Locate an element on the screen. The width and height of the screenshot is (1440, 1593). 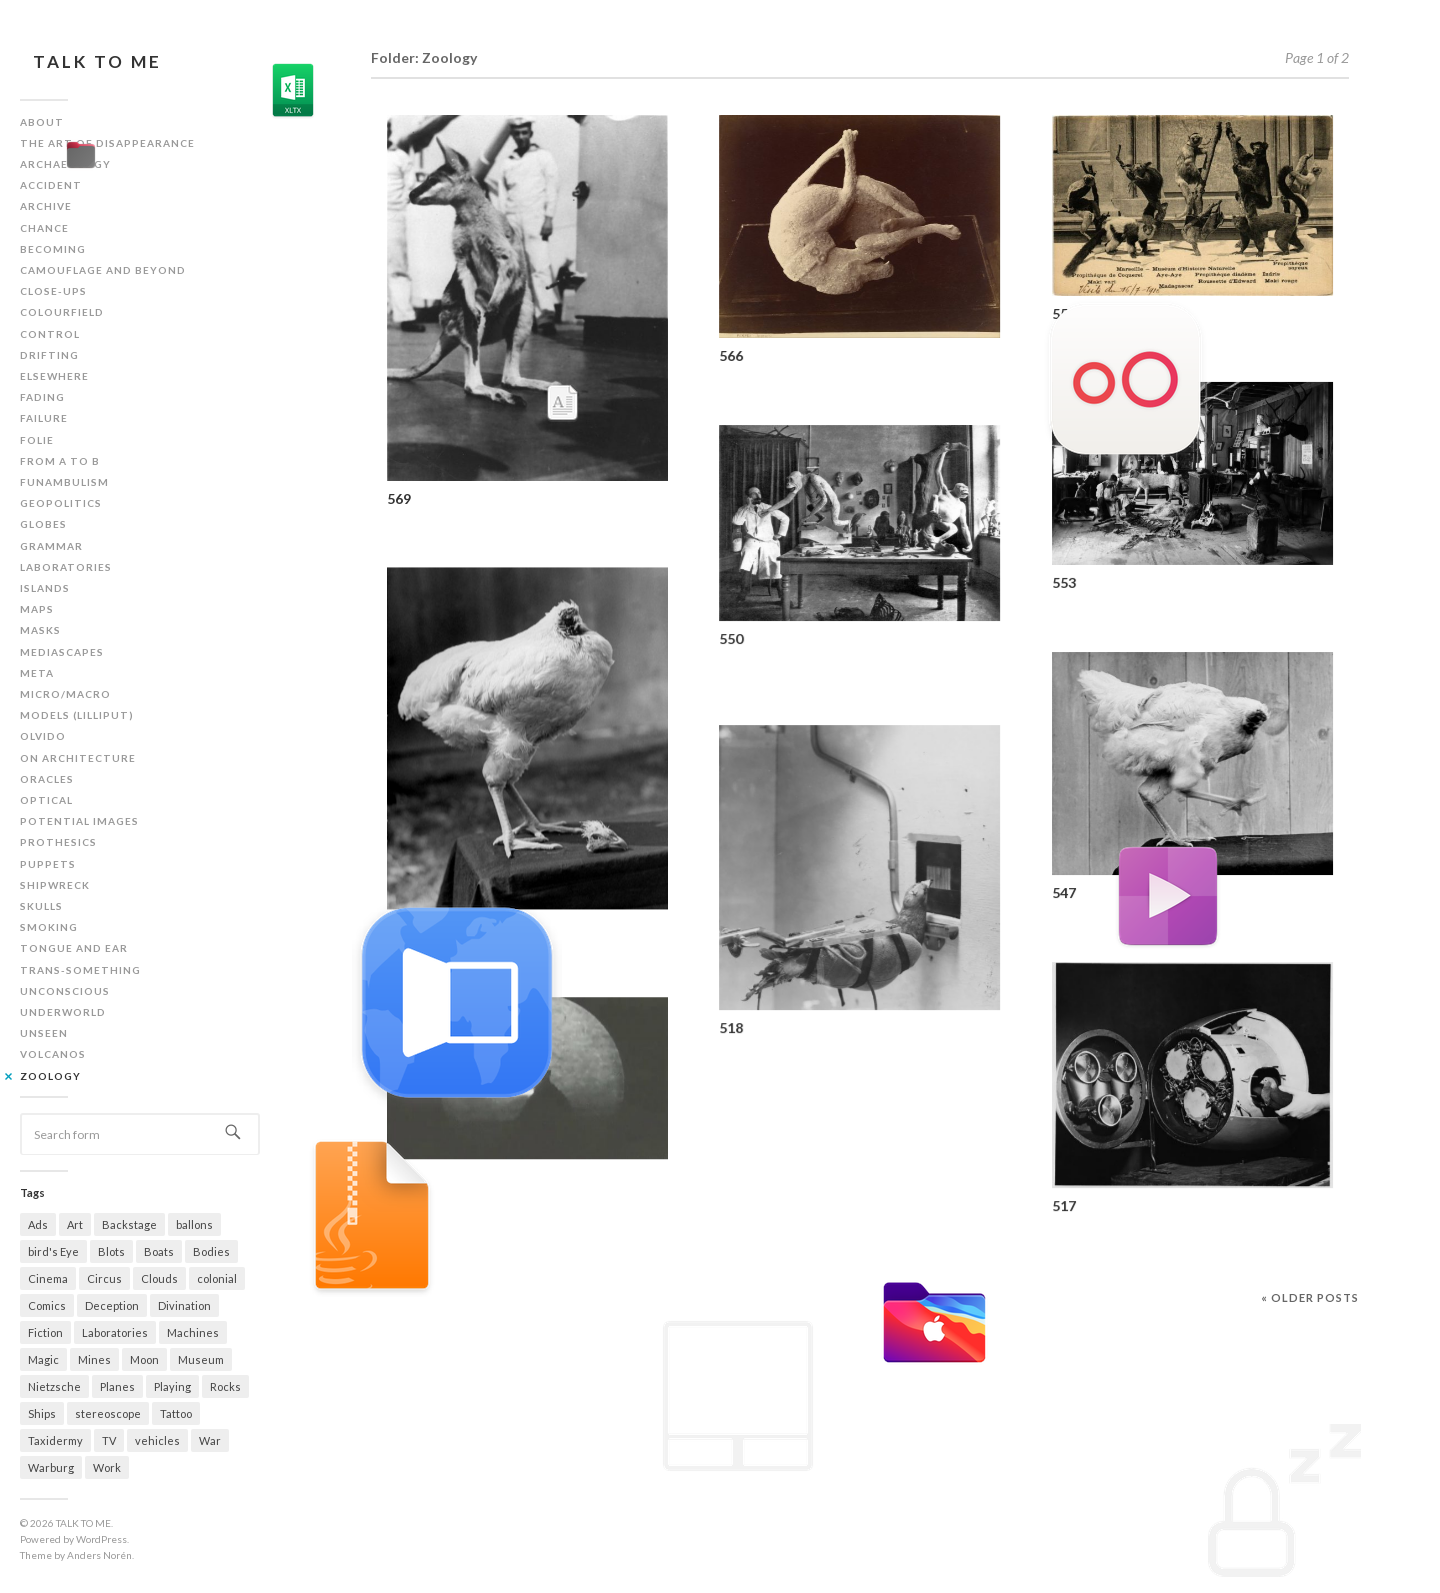
launch genymotion android emulator is located at coordinates (1125, 379).